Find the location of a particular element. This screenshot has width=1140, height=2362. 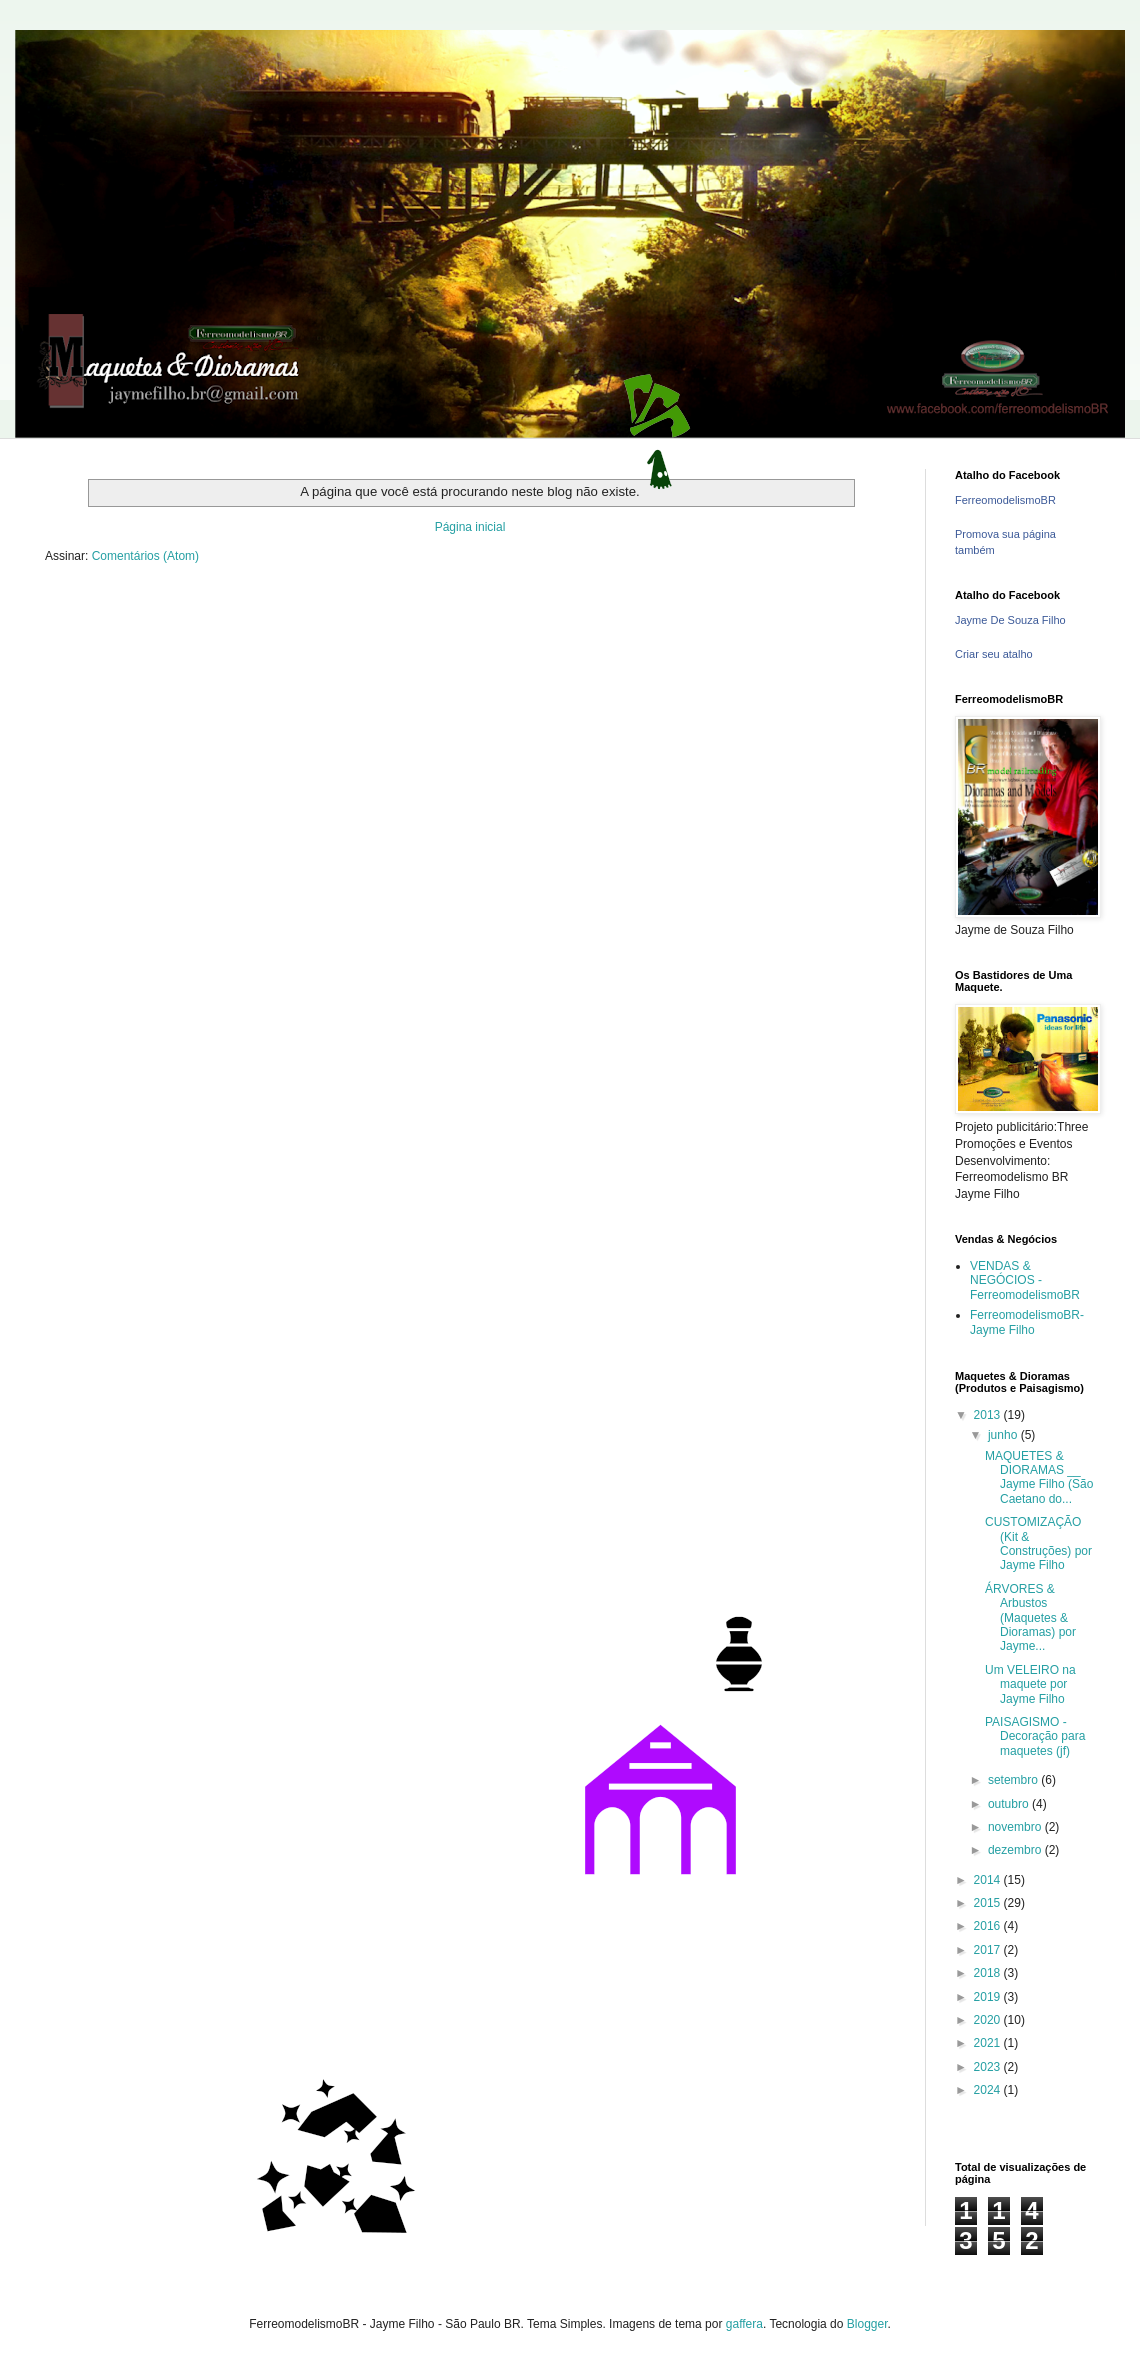

select cultist character class is located at coordinates (659, 469).